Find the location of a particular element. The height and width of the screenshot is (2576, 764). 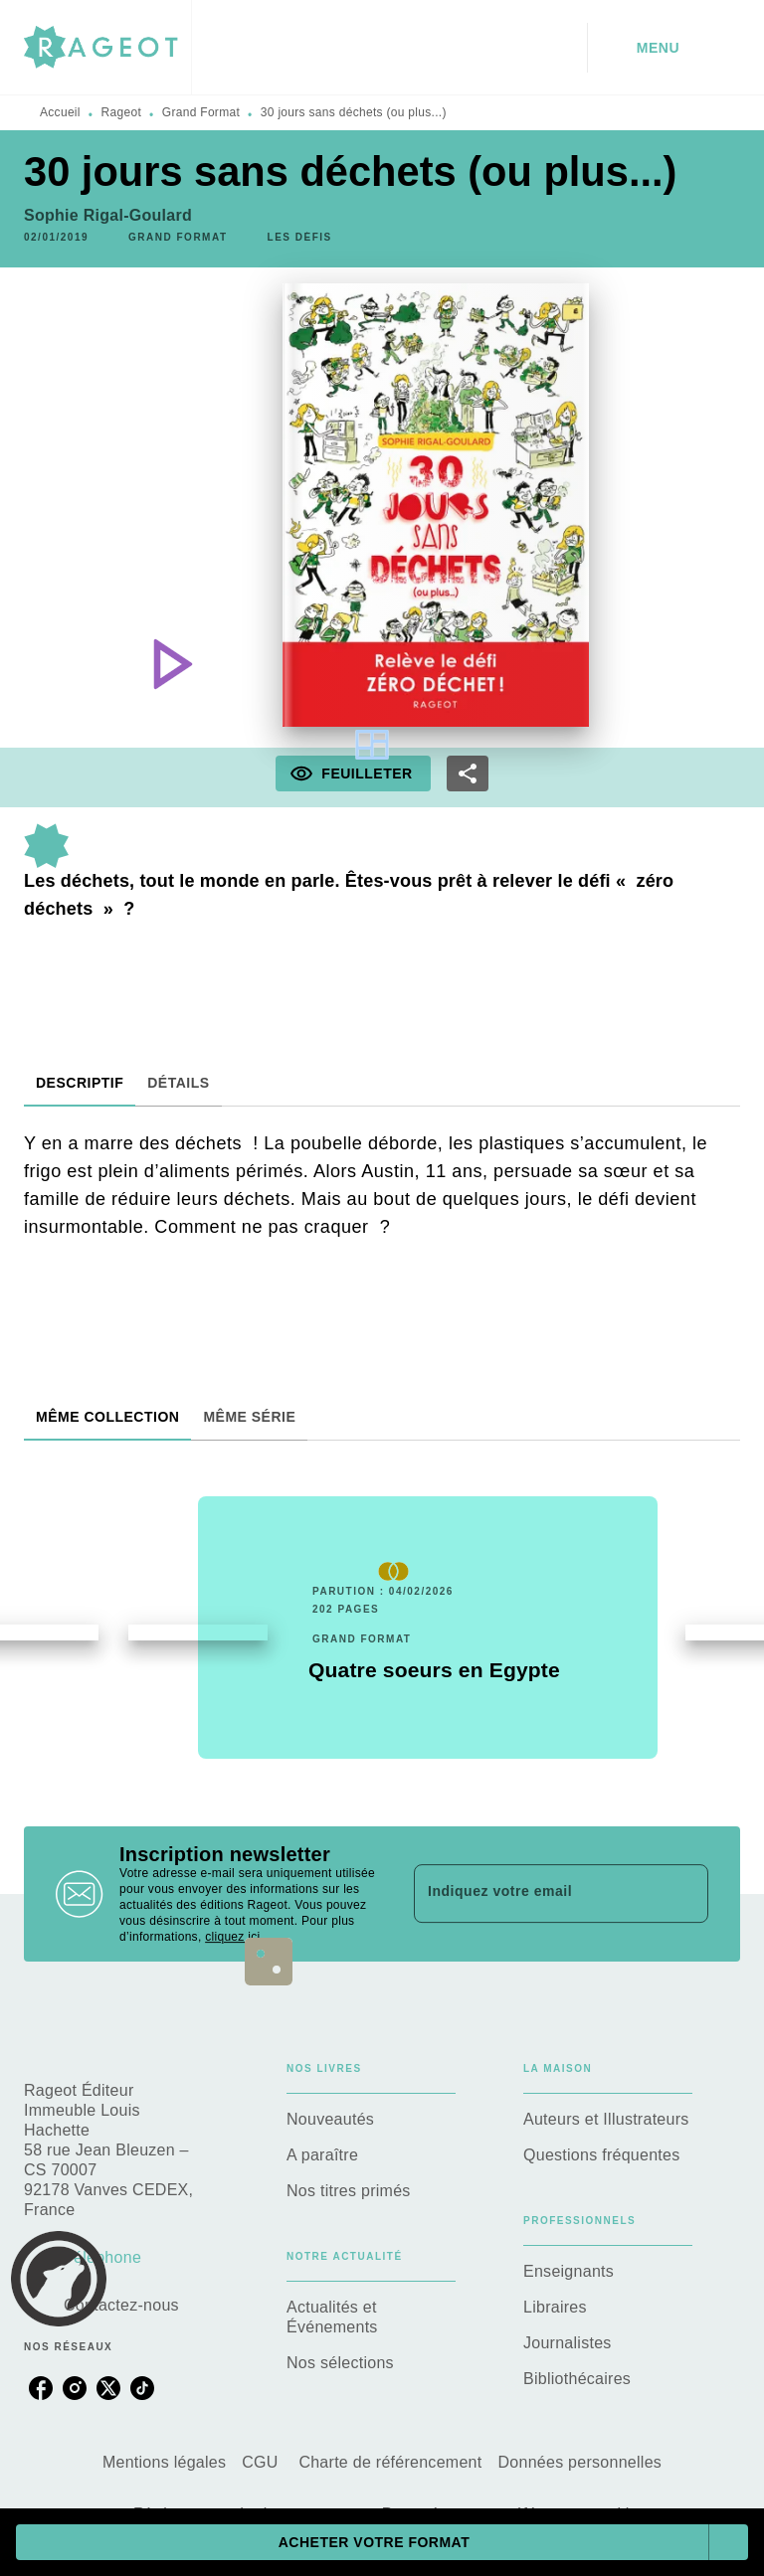

switch to masonry grid layout is located at coordinates (372, 745).